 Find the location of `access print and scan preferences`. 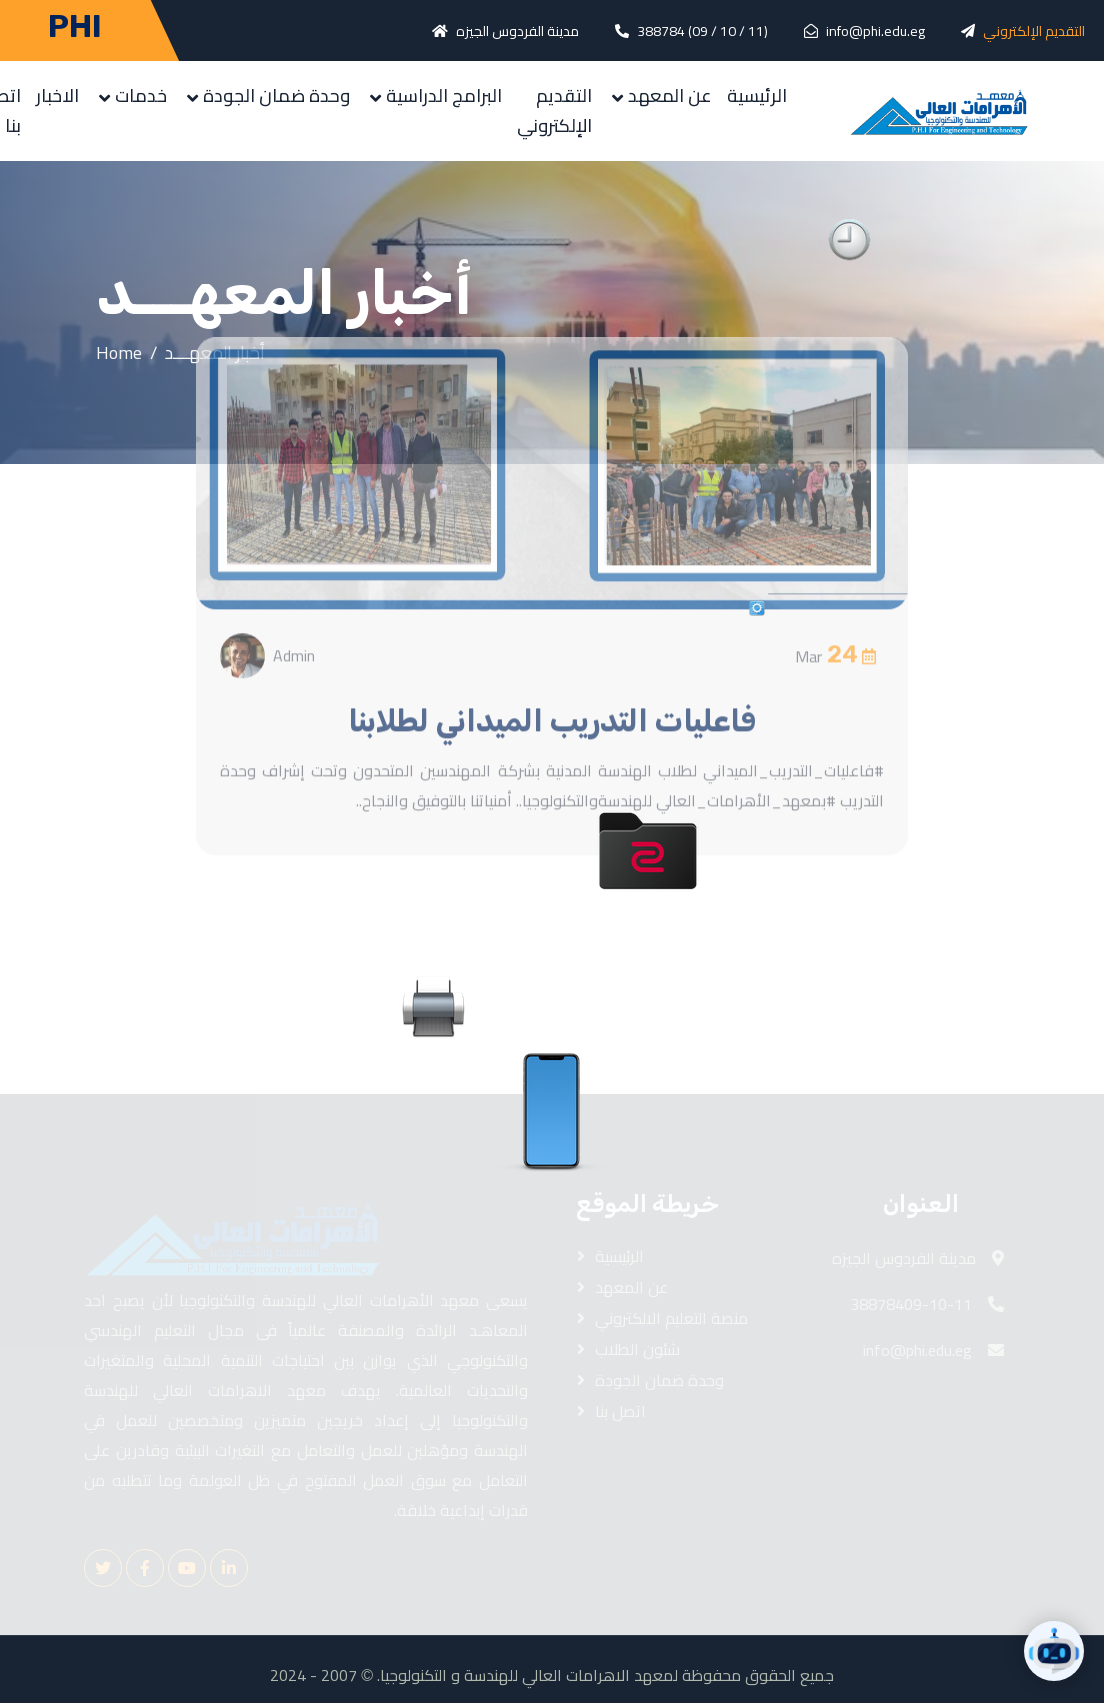

access print and scan preferences is located at coordinates (433, 1006).